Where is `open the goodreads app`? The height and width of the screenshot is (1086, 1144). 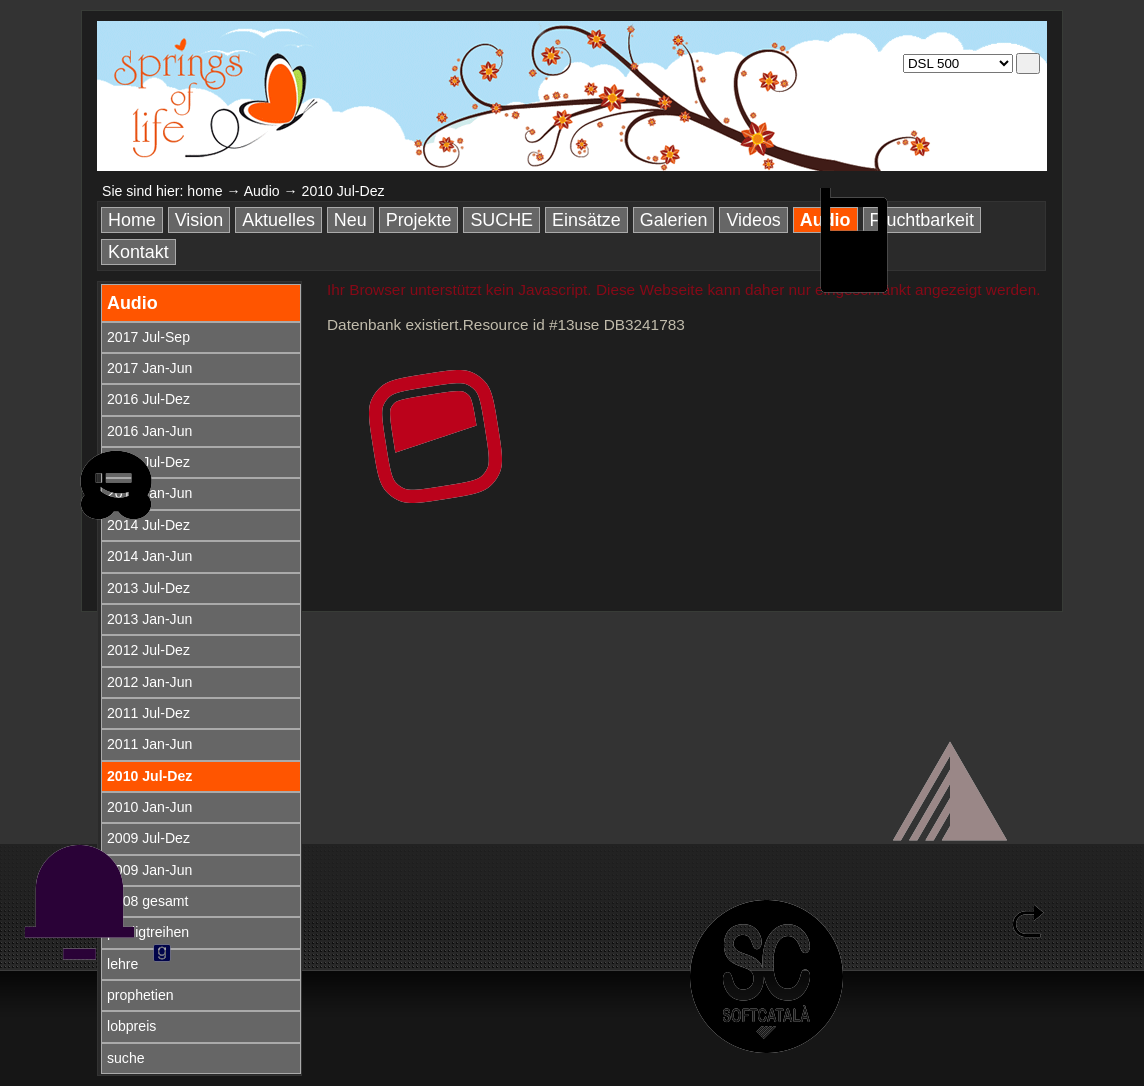
open the goodreads app is located at coordinates (162, 953).